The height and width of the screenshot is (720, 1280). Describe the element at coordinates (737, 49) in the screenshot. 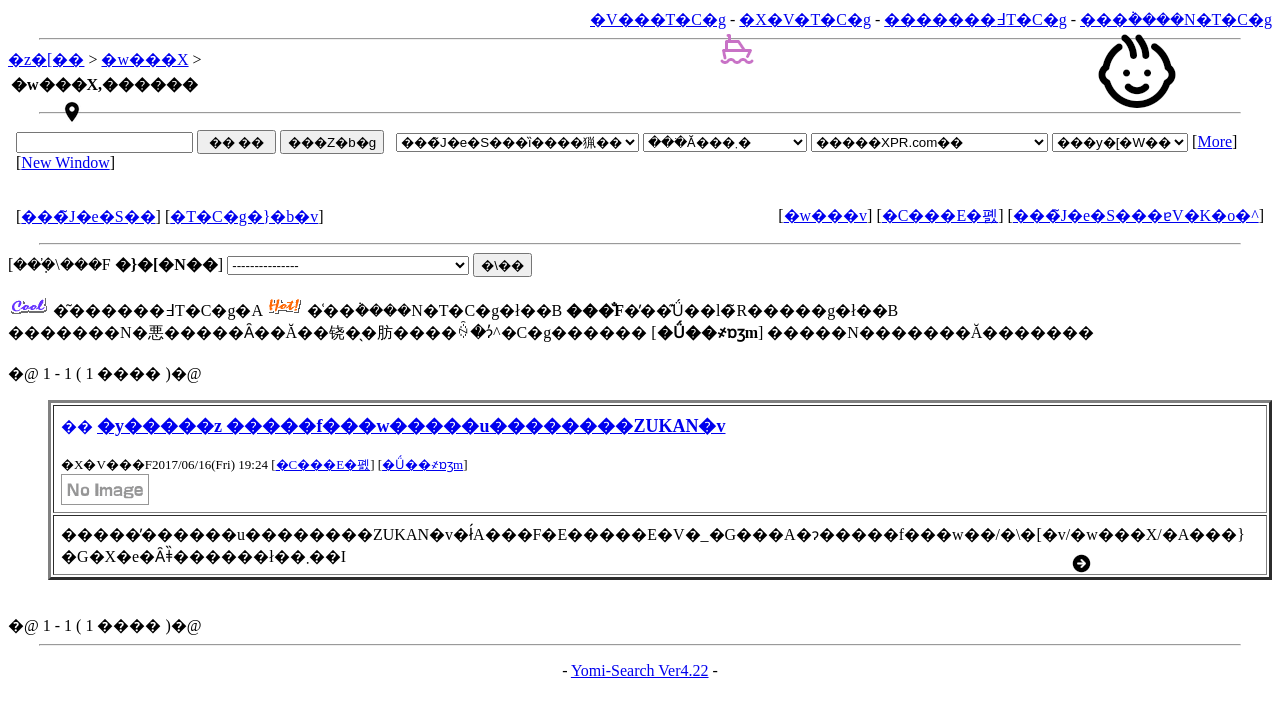

I see `access shipping or delivery options` at that location.